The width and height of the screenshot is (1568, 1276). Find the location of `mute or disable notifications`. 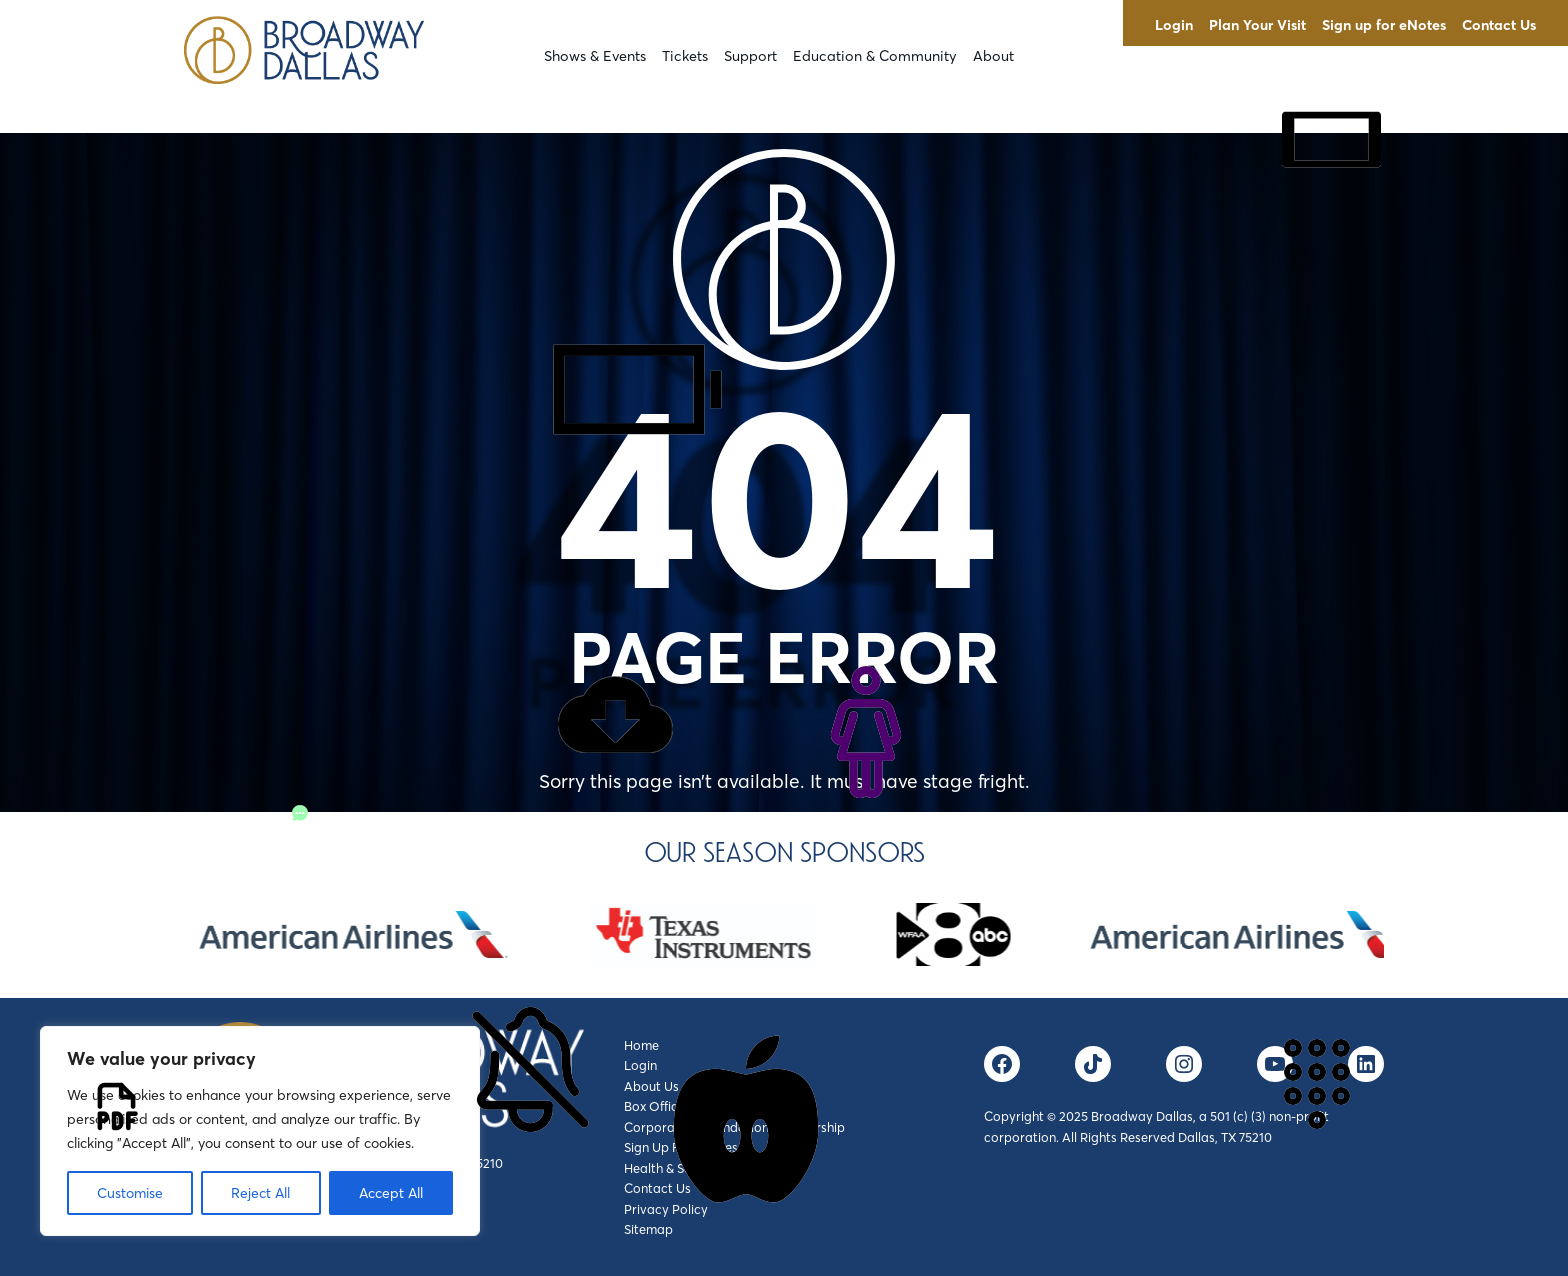

mute or disable notifications is located at coordinates (530, 1069).